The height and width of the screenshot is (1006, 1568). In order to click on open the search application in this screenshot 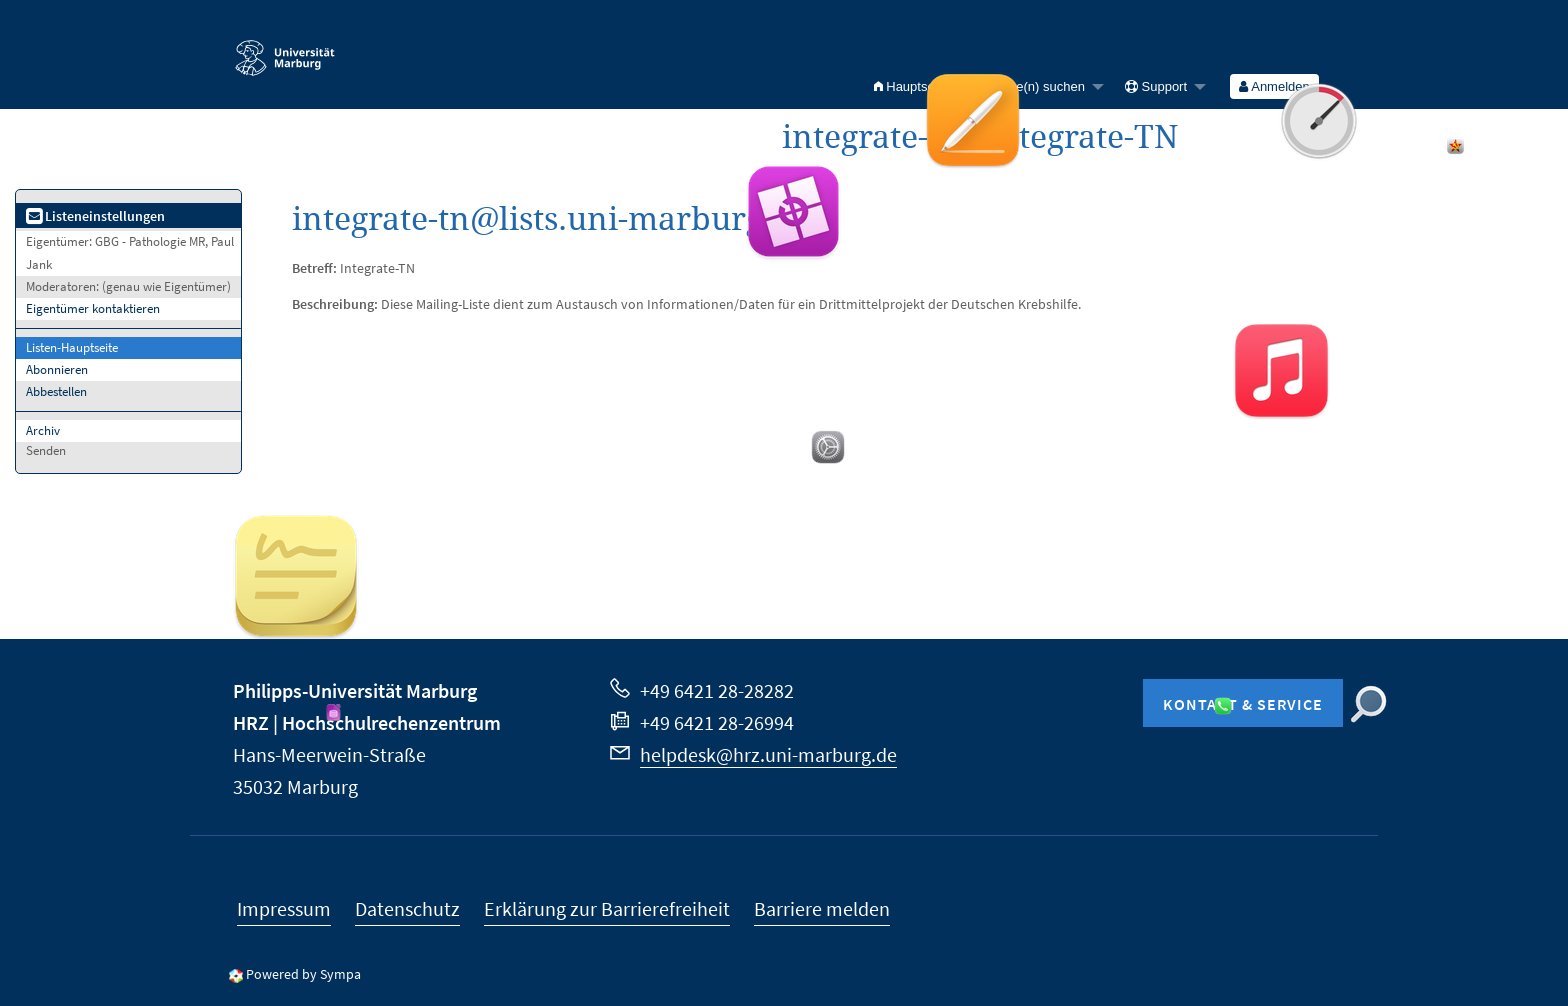, I will do `click(1368, 703)`.